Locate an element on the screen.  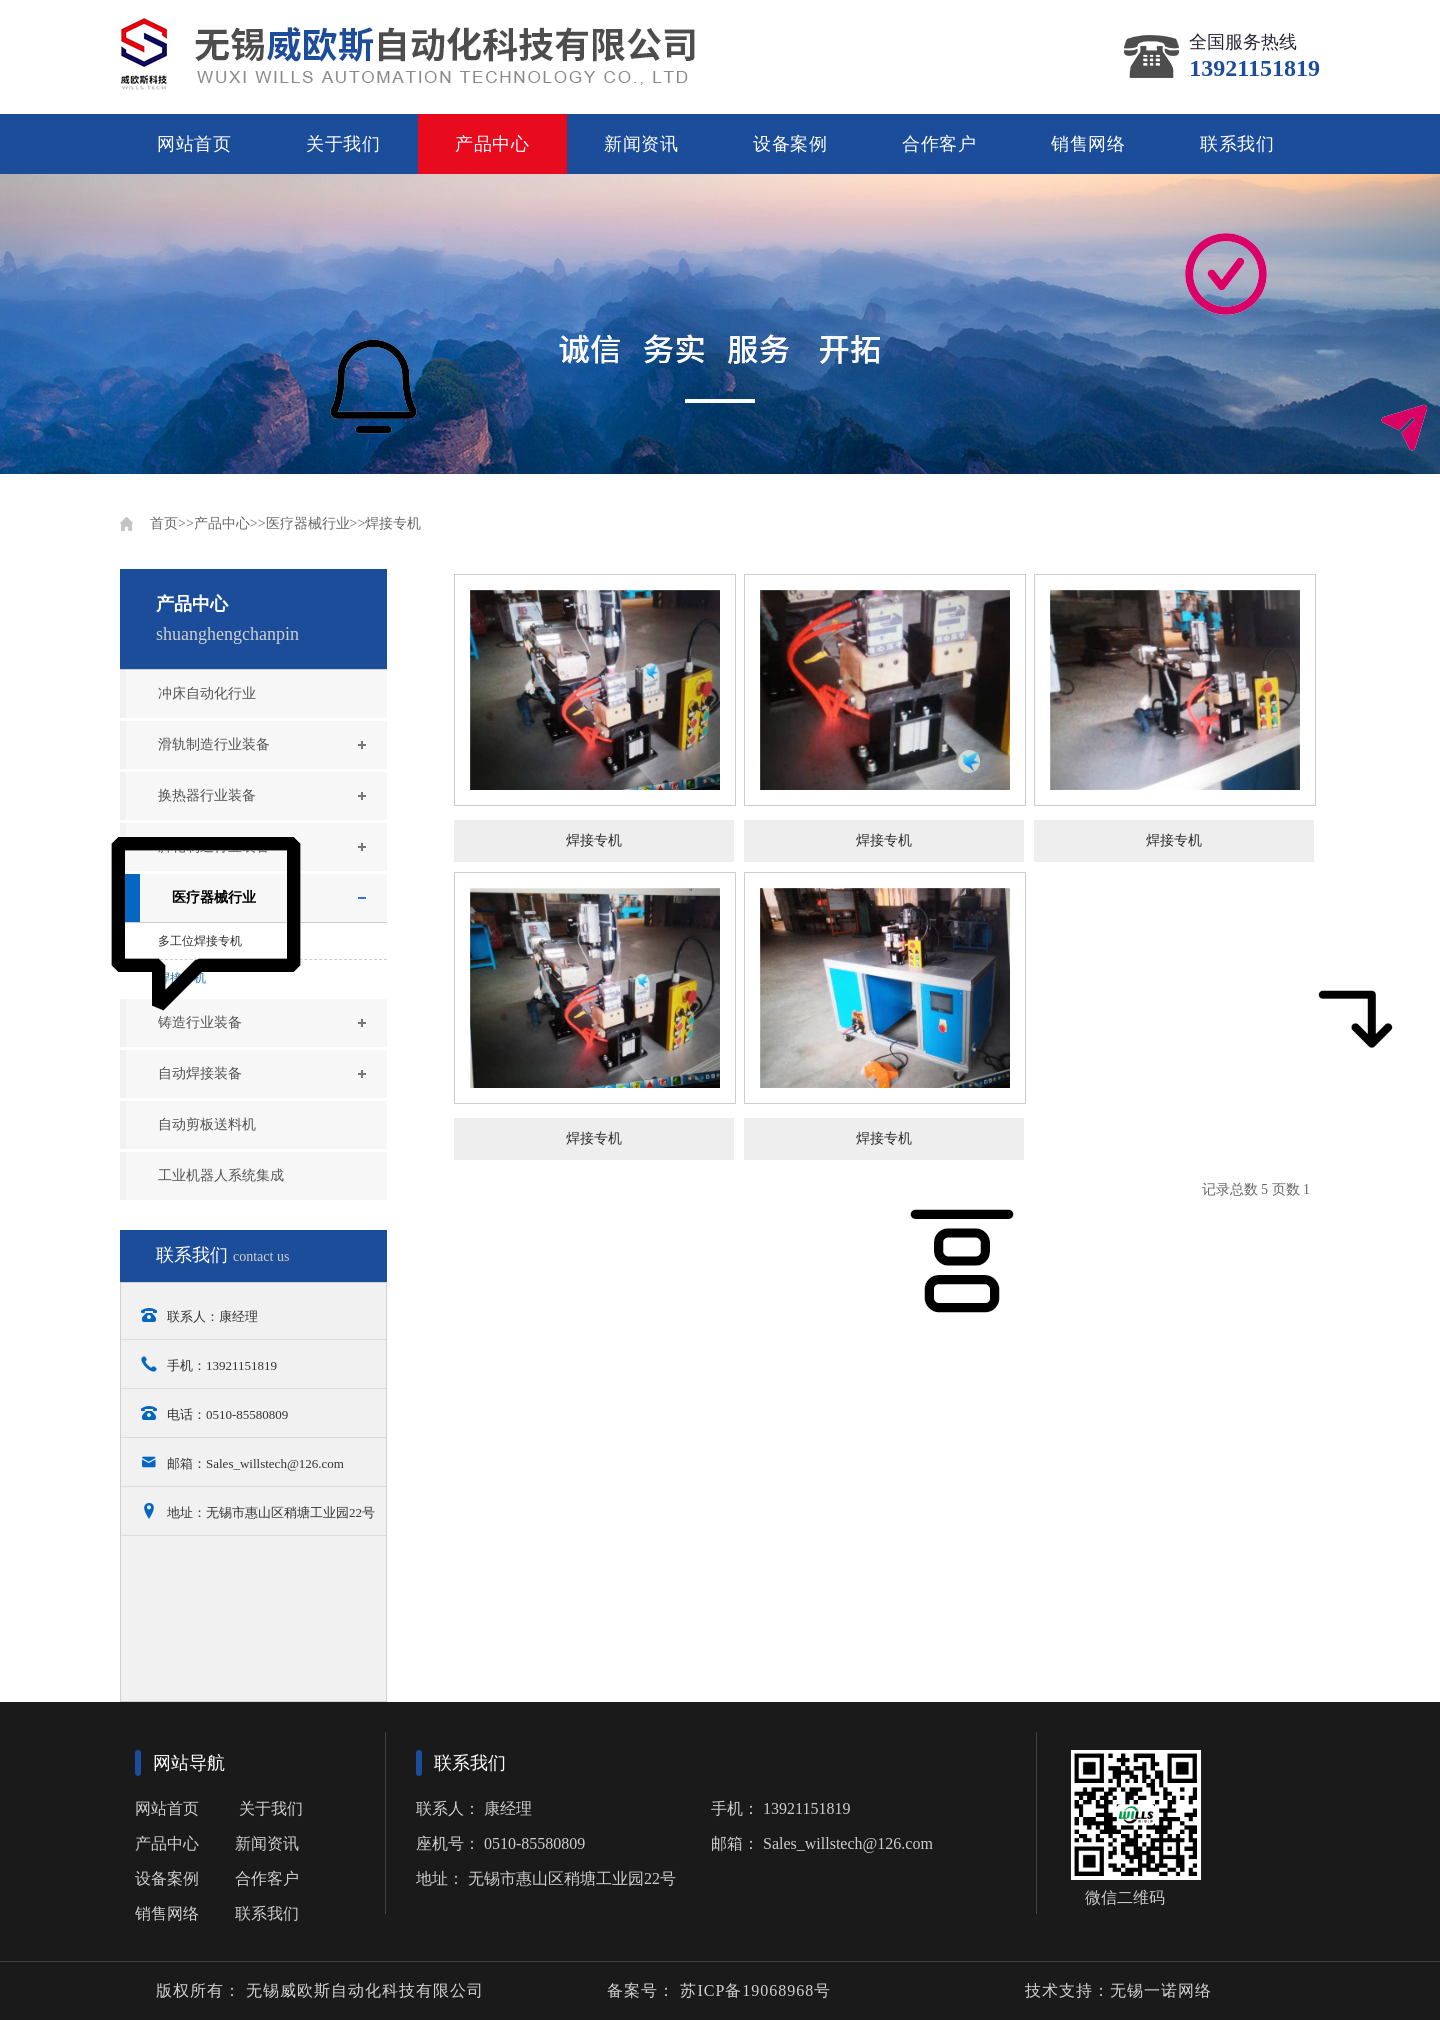
send a message is located at coordinates (1406, 426).